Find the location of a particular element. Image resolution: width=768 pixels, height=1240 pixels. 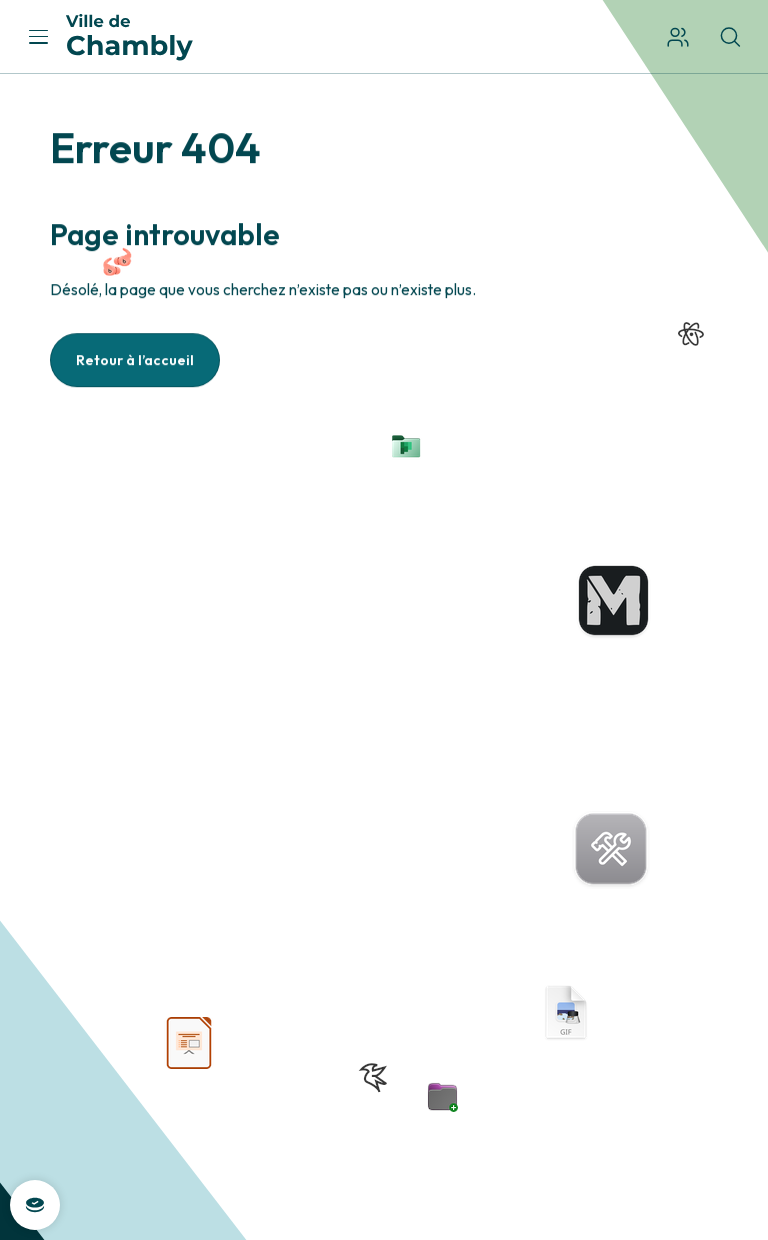

beats fit pro earbuds in coral pink is located at coordinates (117, 262).